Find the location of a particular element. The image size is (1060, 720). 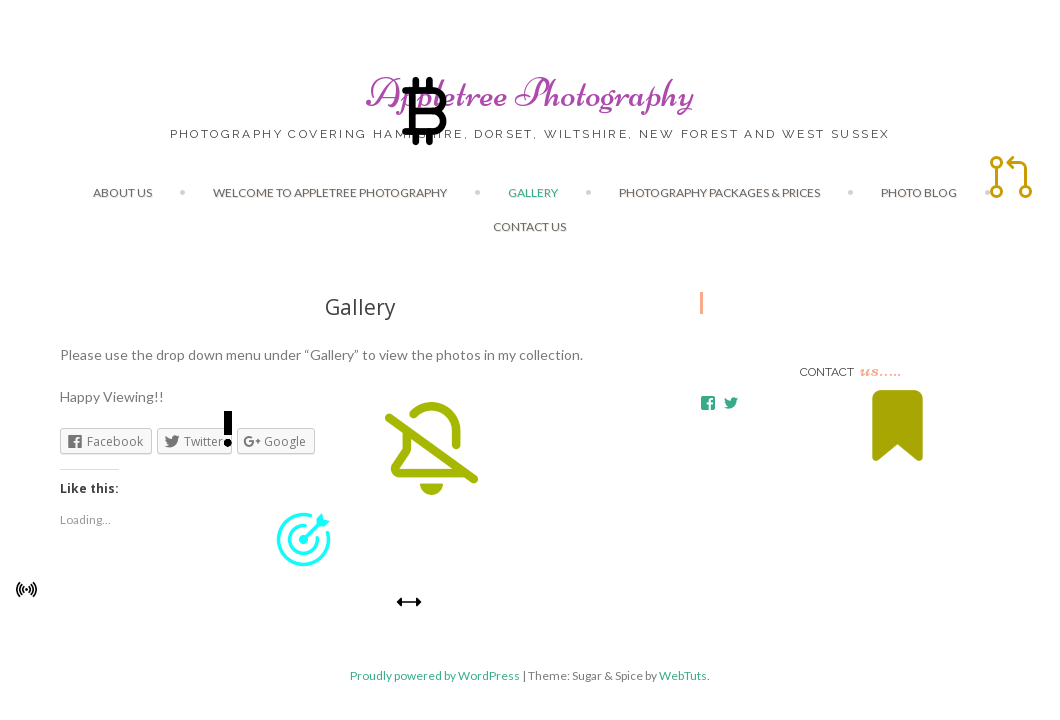

mute notifications is located at coordinates (431, 448).